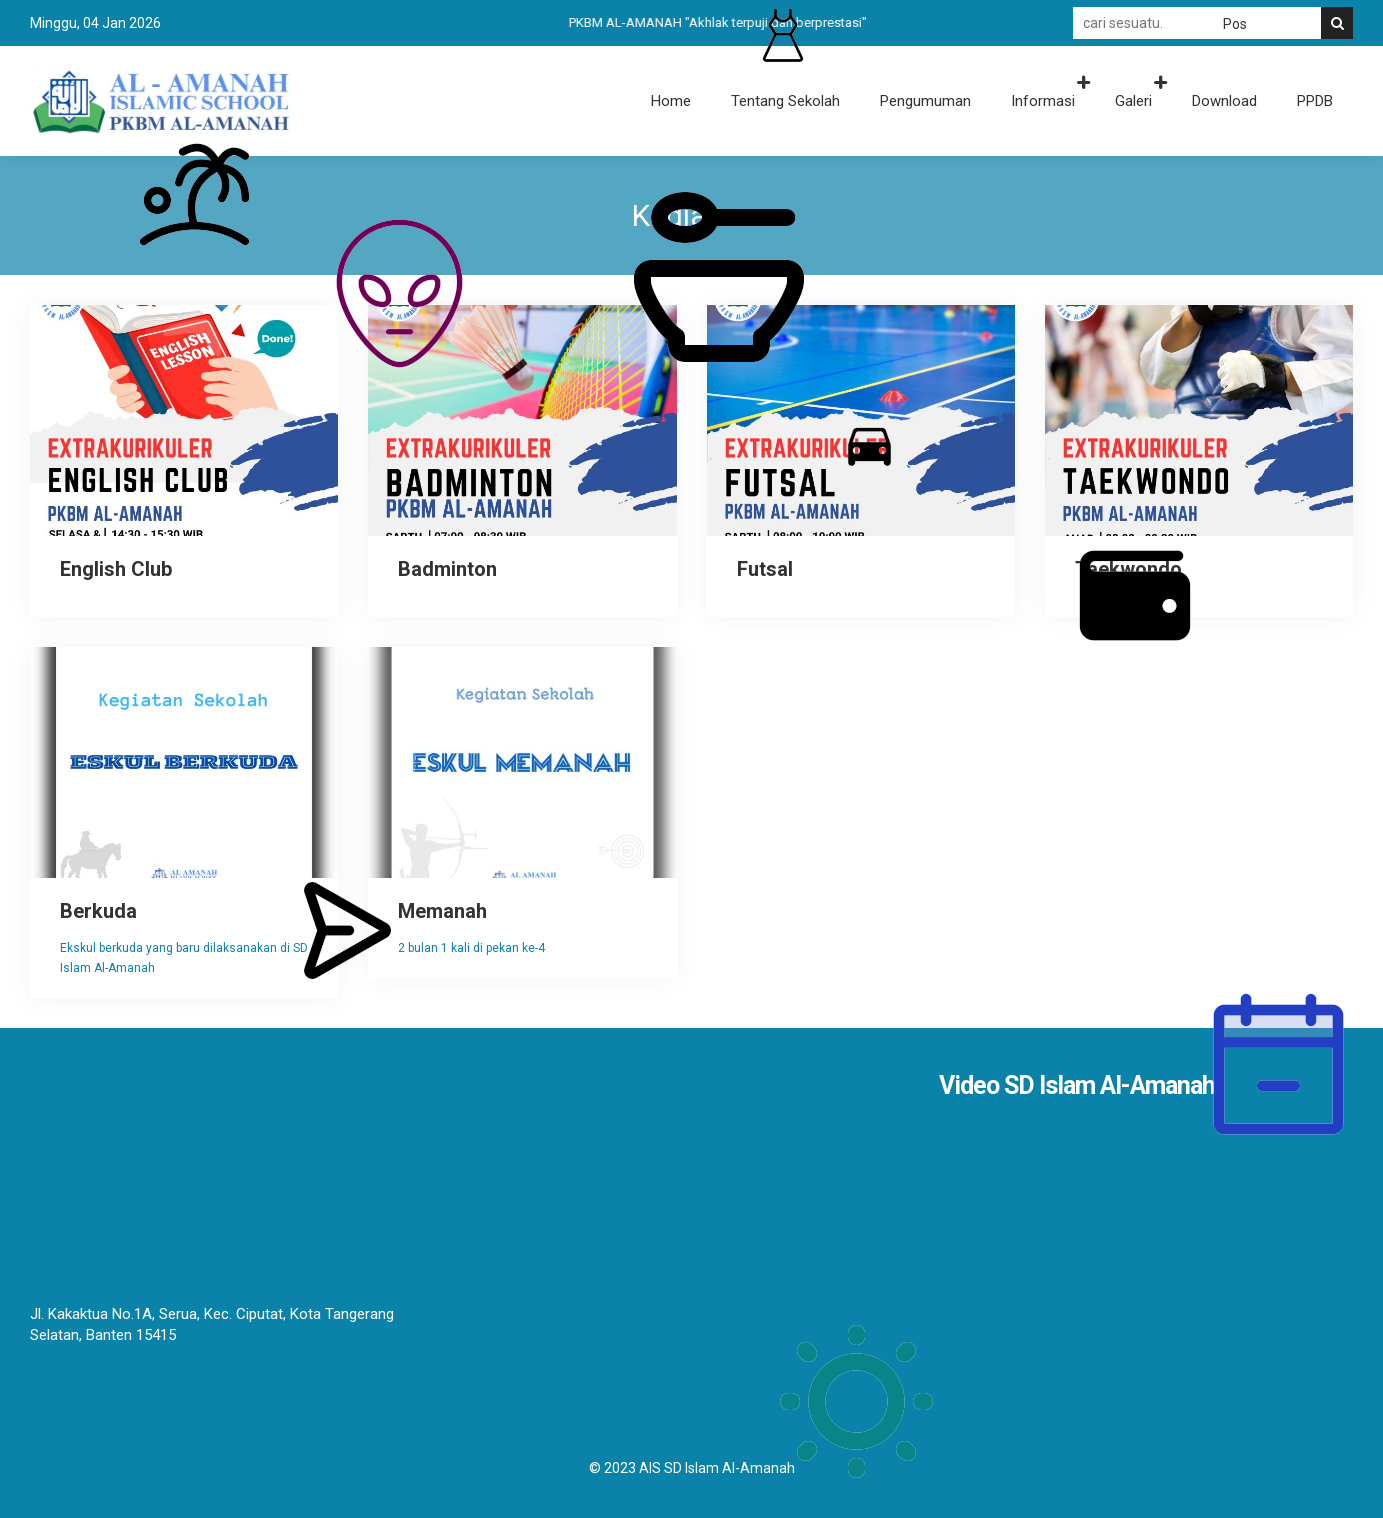 This screenshot has width=1383, height=1518. I want to click on send a message, so click(342, 930).